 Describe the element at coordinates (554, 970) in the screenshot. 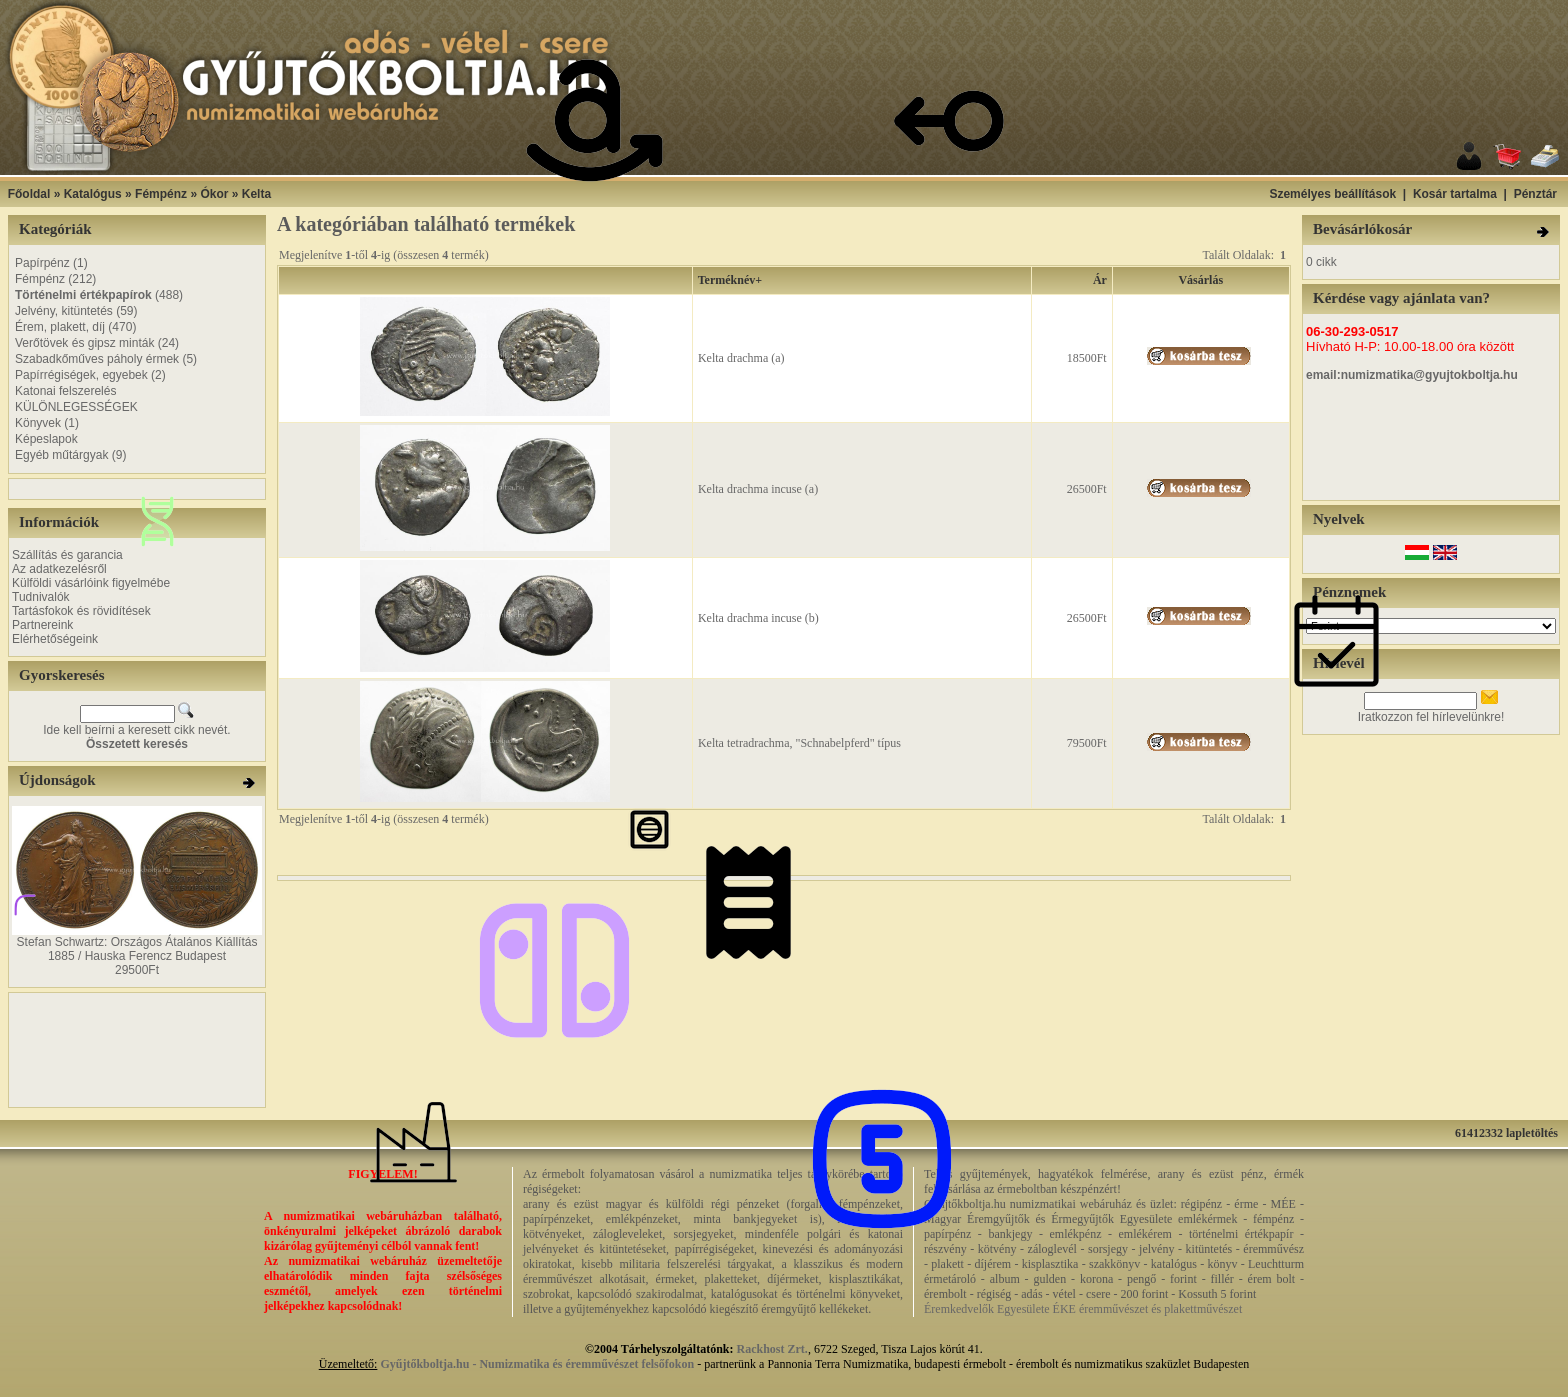

I see `access nintendo switch gaming features` at that location.